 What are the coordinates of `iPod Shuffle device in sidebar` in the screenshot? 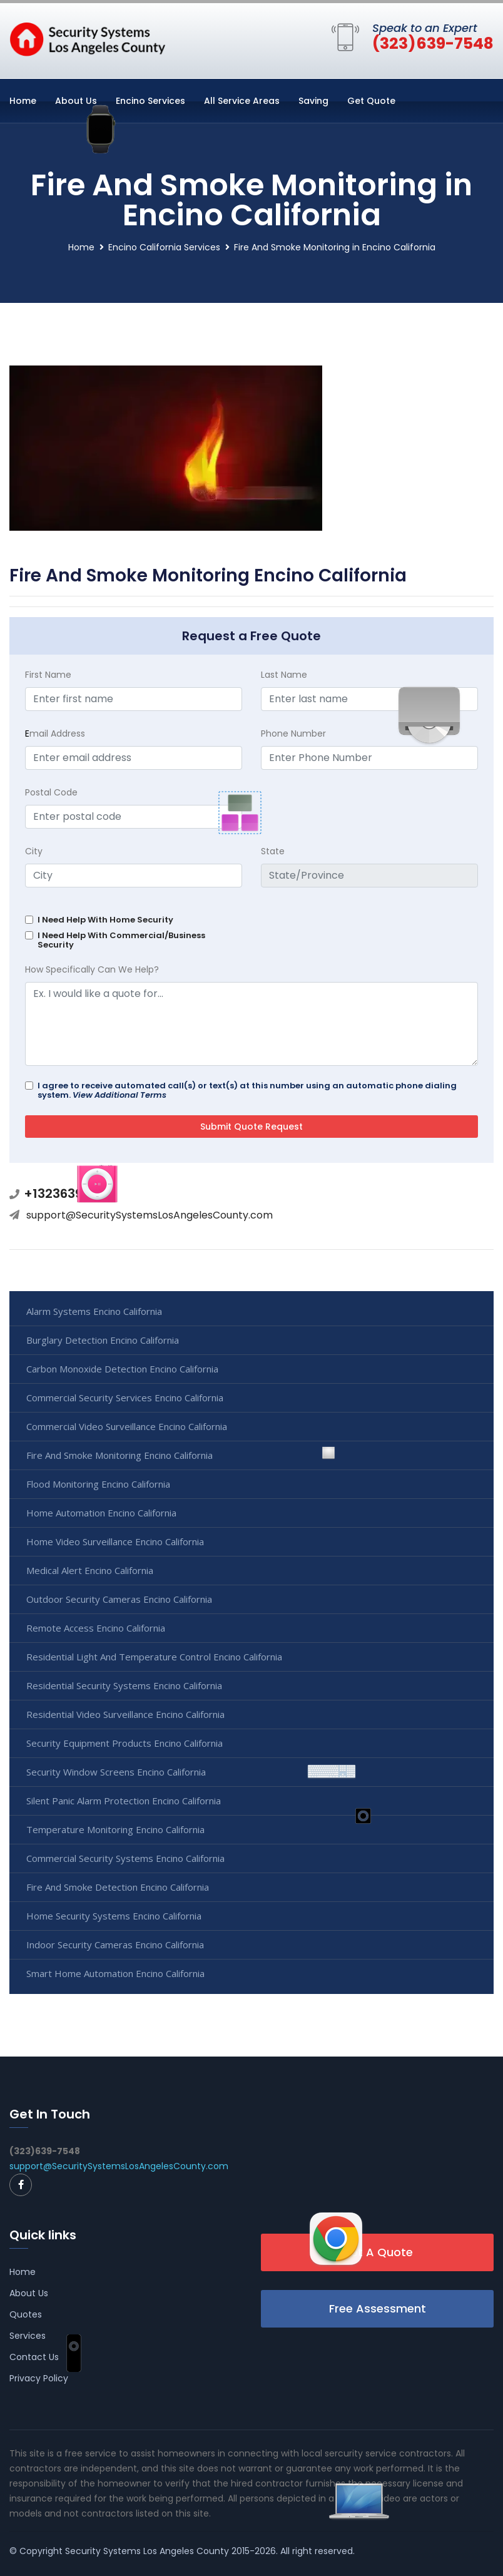 It's located at (363, 1816).